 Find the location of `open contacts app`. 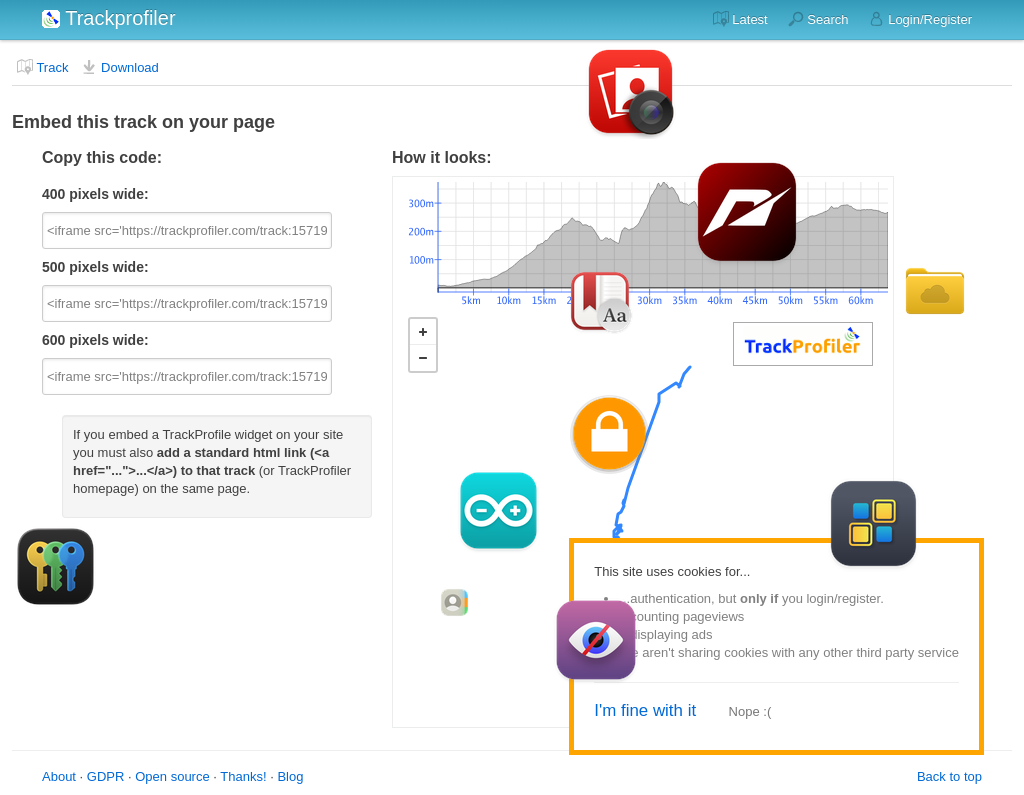

open contacts app is located at coordinates (454, 602).